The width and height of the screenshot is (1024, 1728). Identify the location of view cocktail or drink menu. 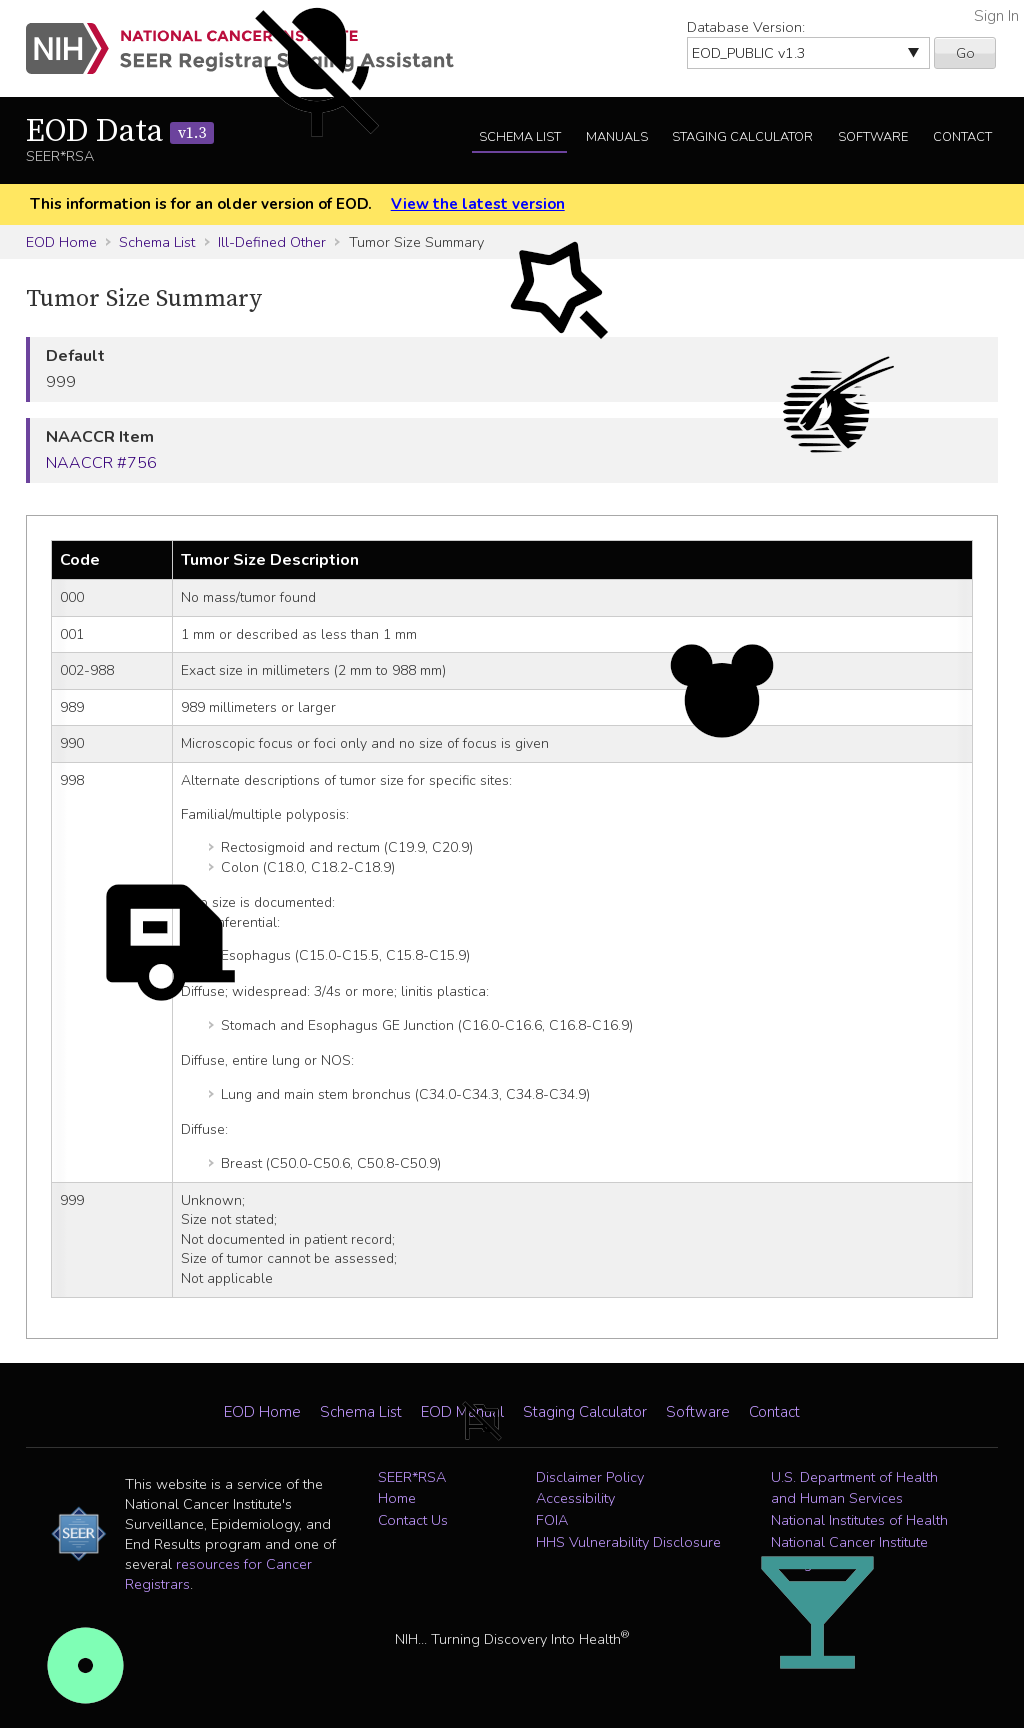
(817, 1612).